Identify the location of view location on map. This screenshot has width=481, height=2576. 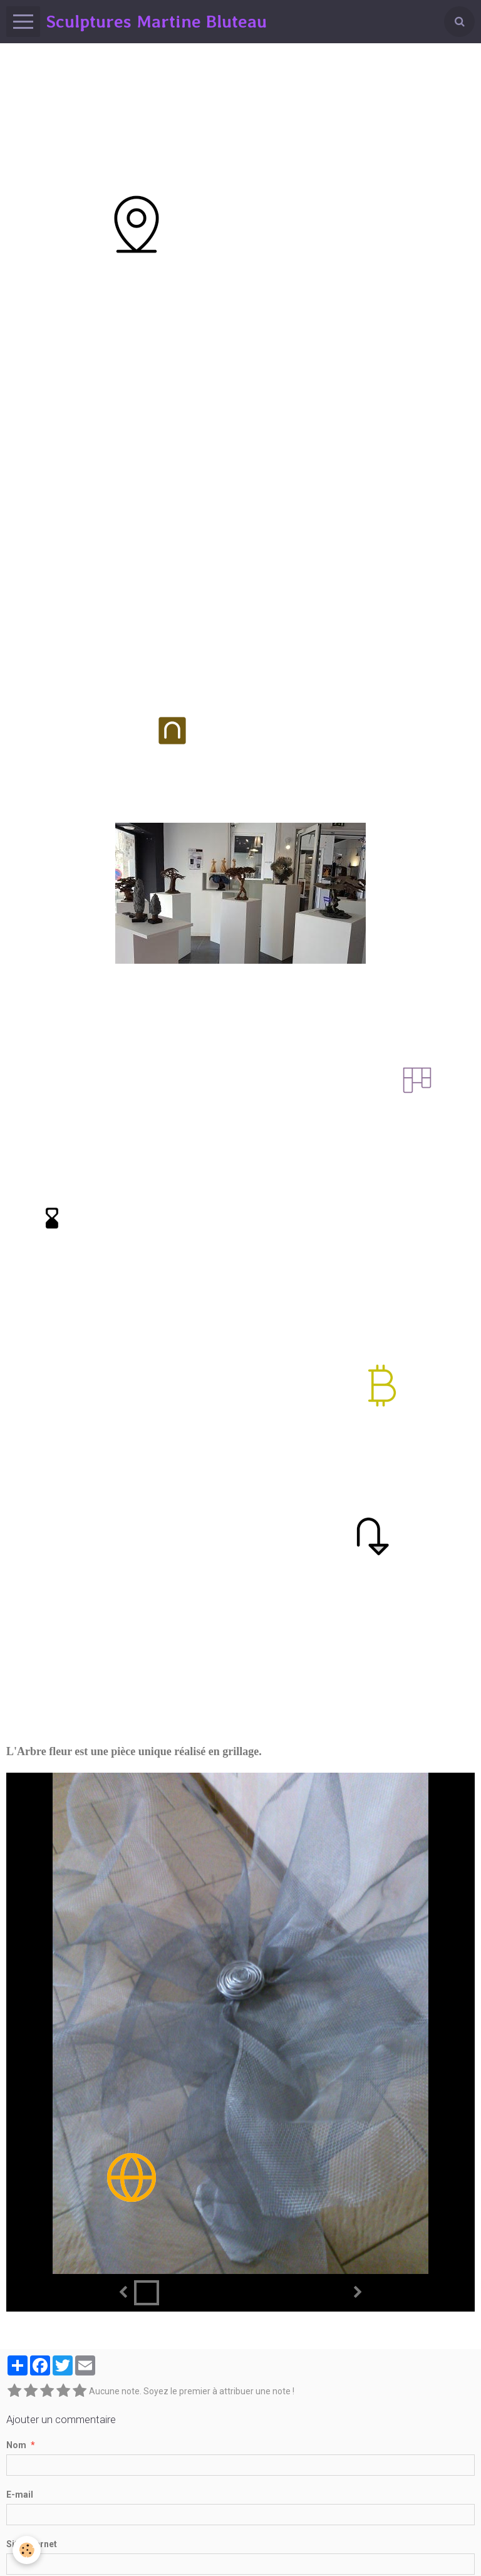
(137, 224).